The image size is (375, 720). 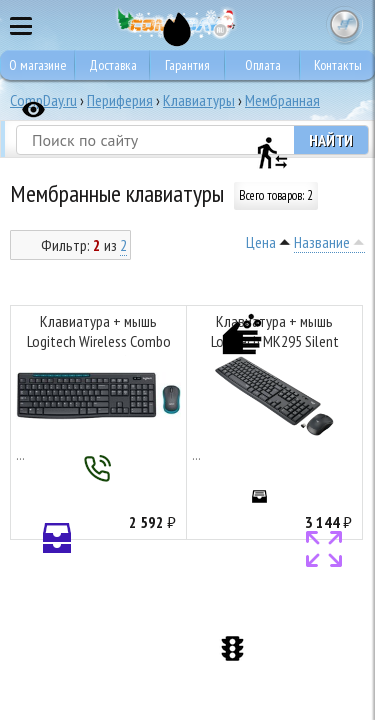 What do you see at coordinates (324, 549) in the screenshot?
I see `expand to fullscreen mode` at bounding box center [324, 549].